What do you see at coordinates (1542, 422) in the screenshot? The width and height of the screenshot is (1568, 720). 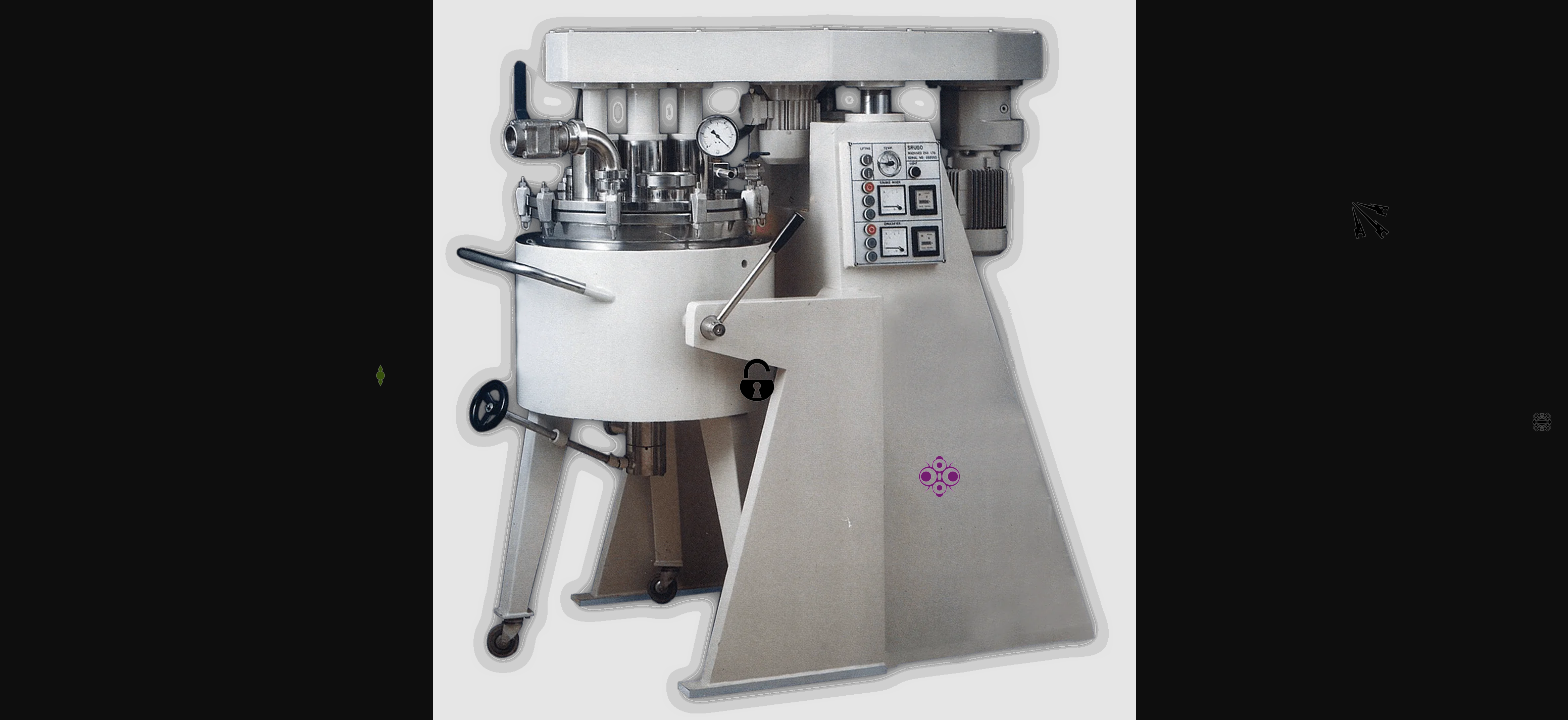 I see `decorative tribal or aztec-style game badge` at bounding box center [1542, 422].